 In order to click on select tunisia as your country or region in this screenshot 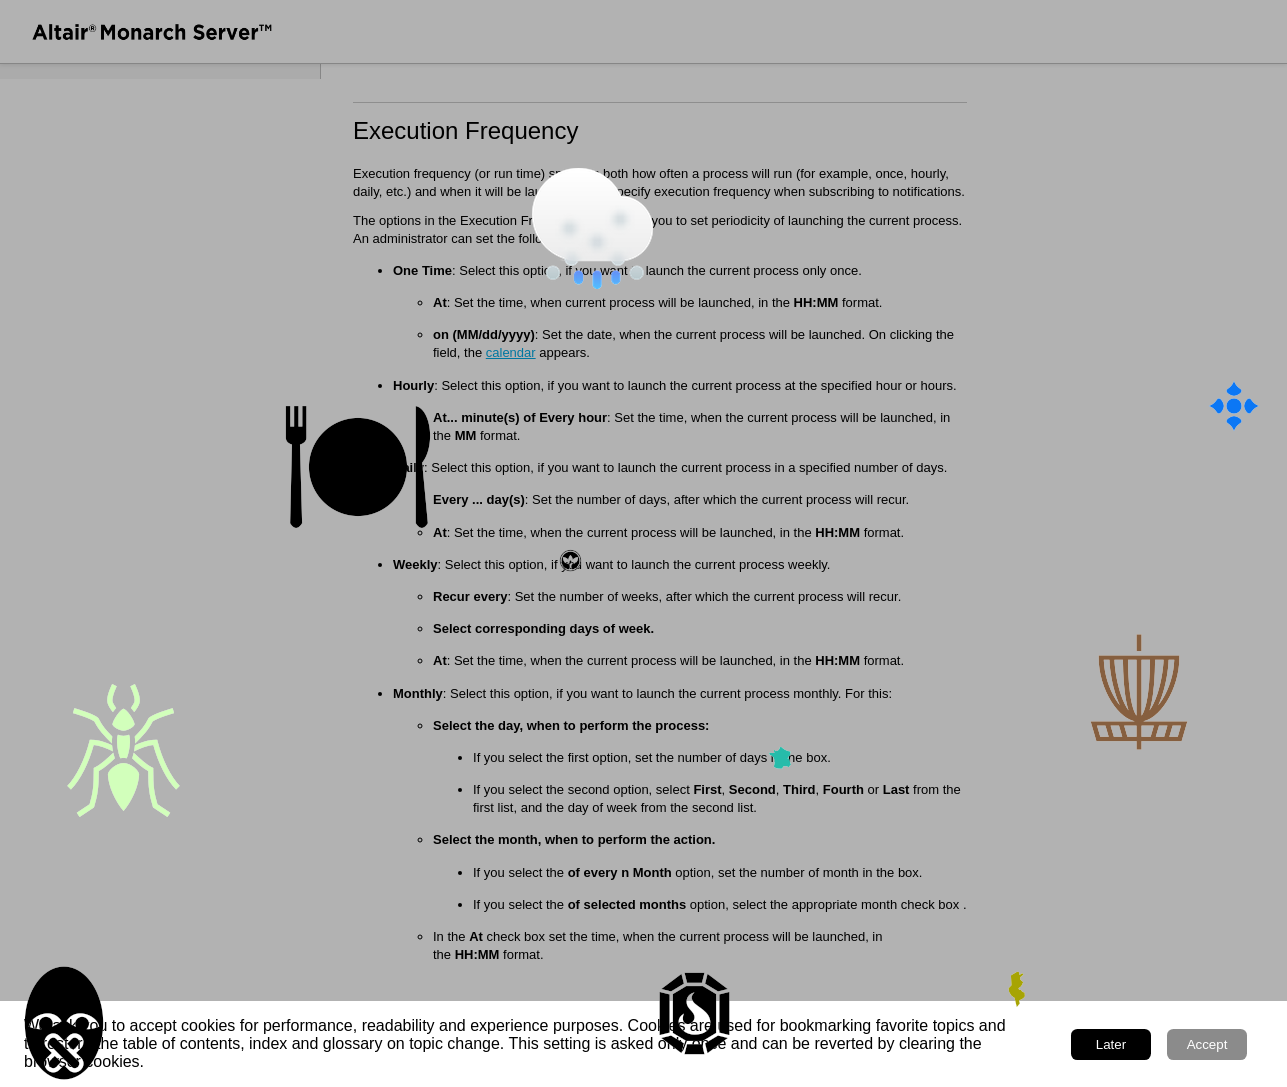, I will do `click(1018, 989)`.